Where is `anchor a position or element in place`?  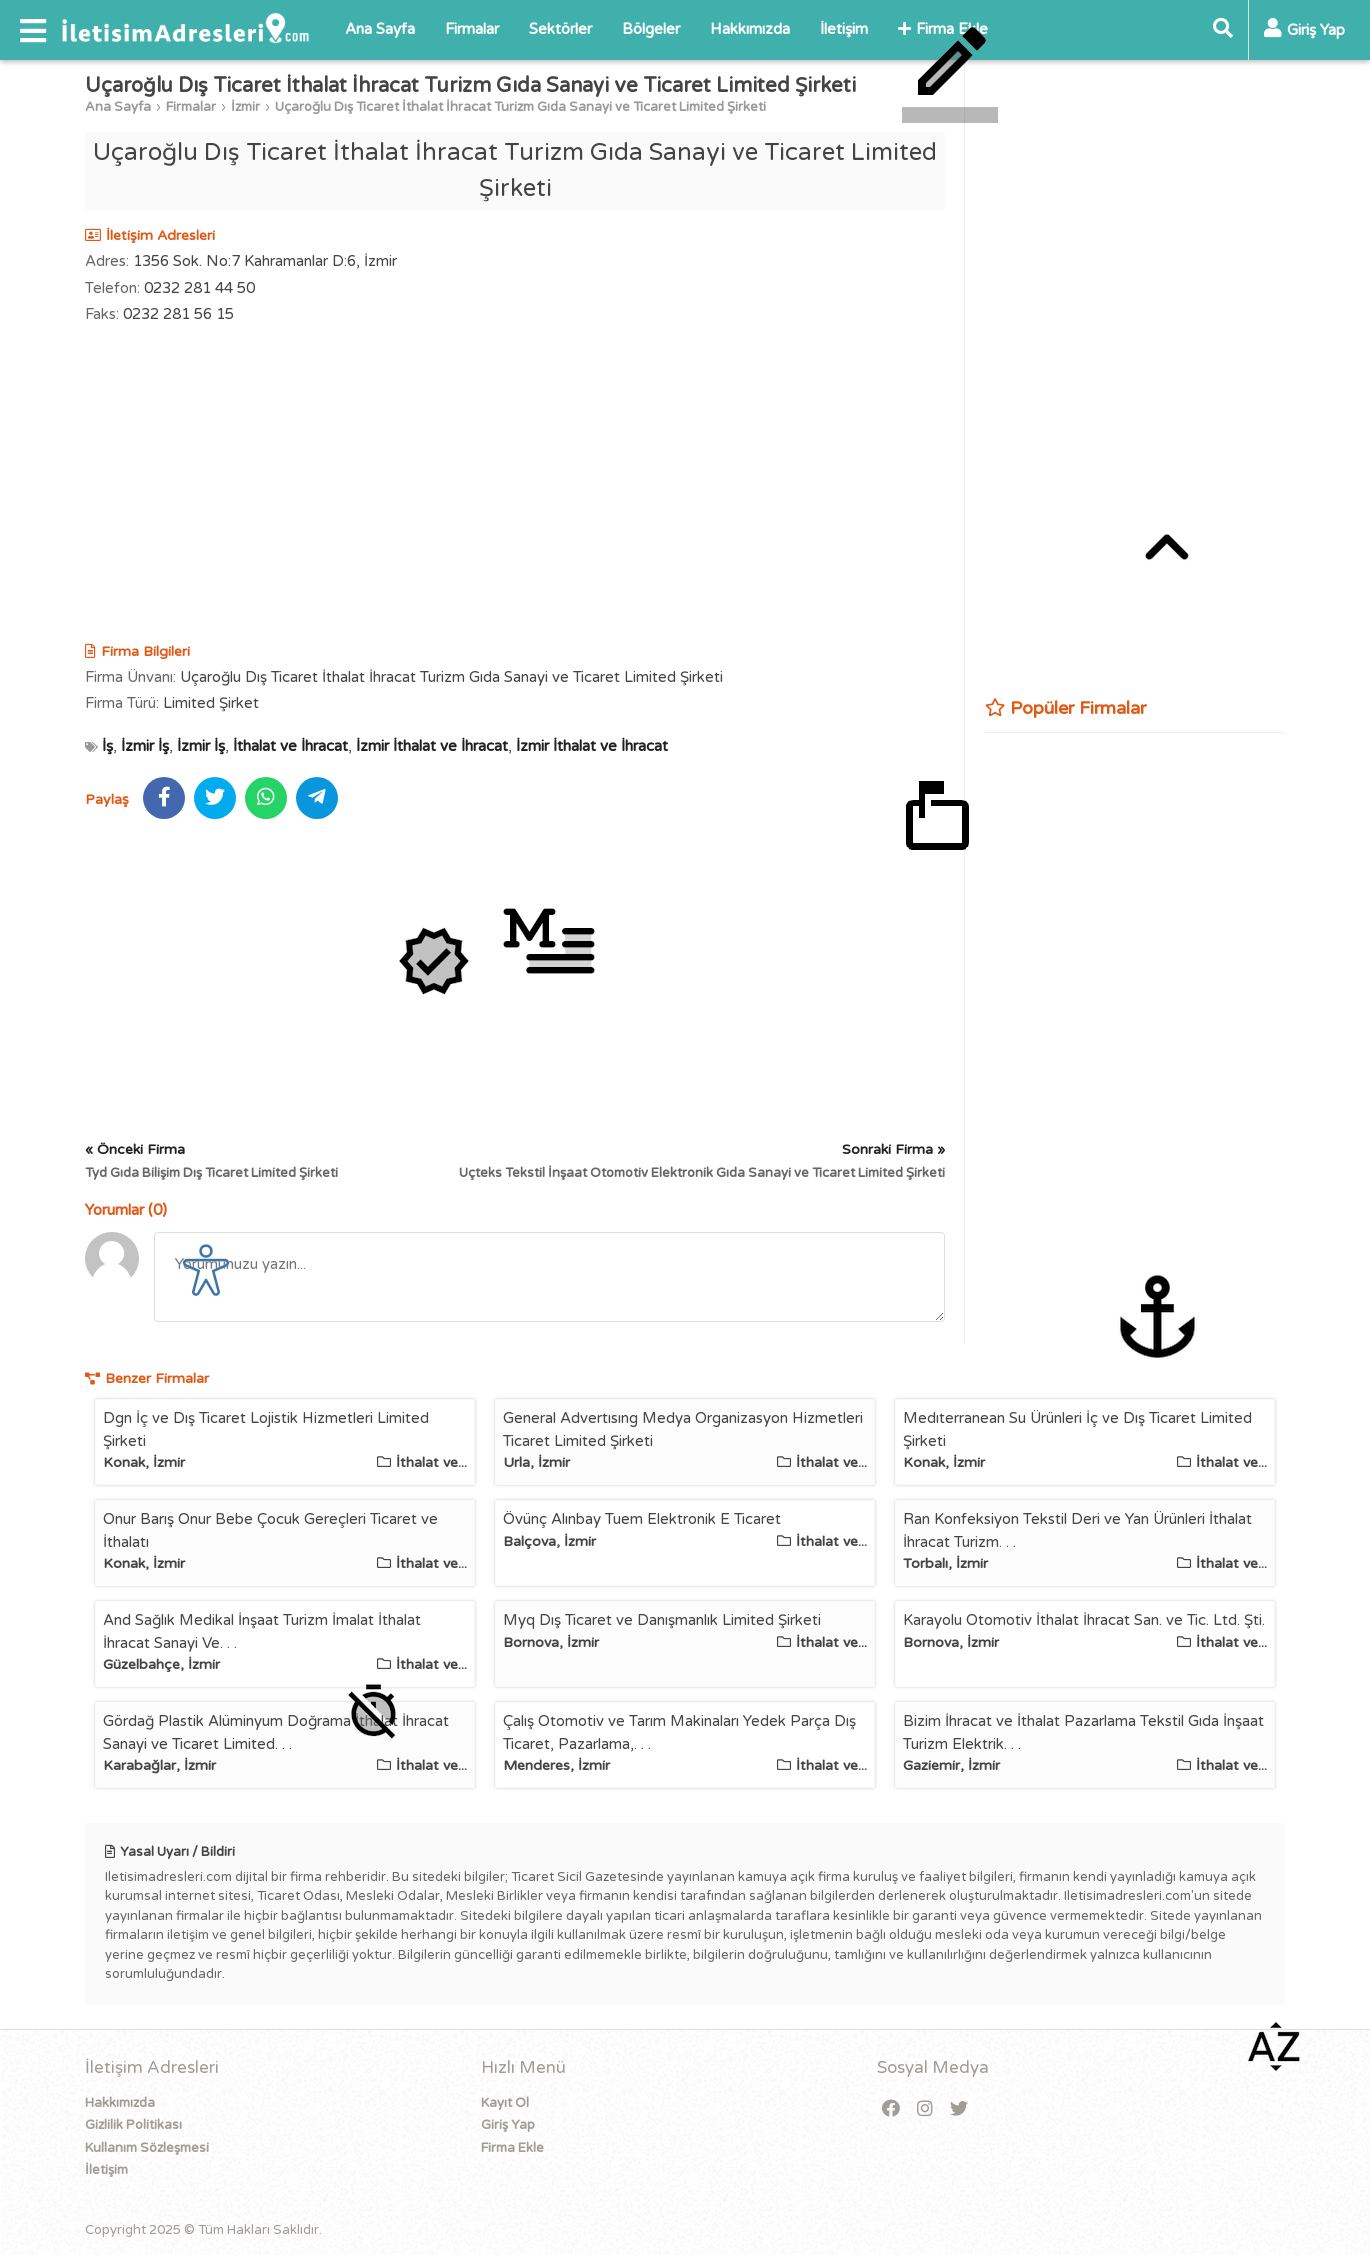
anchor a position or element in place is located at coordinates (1157, 1316).